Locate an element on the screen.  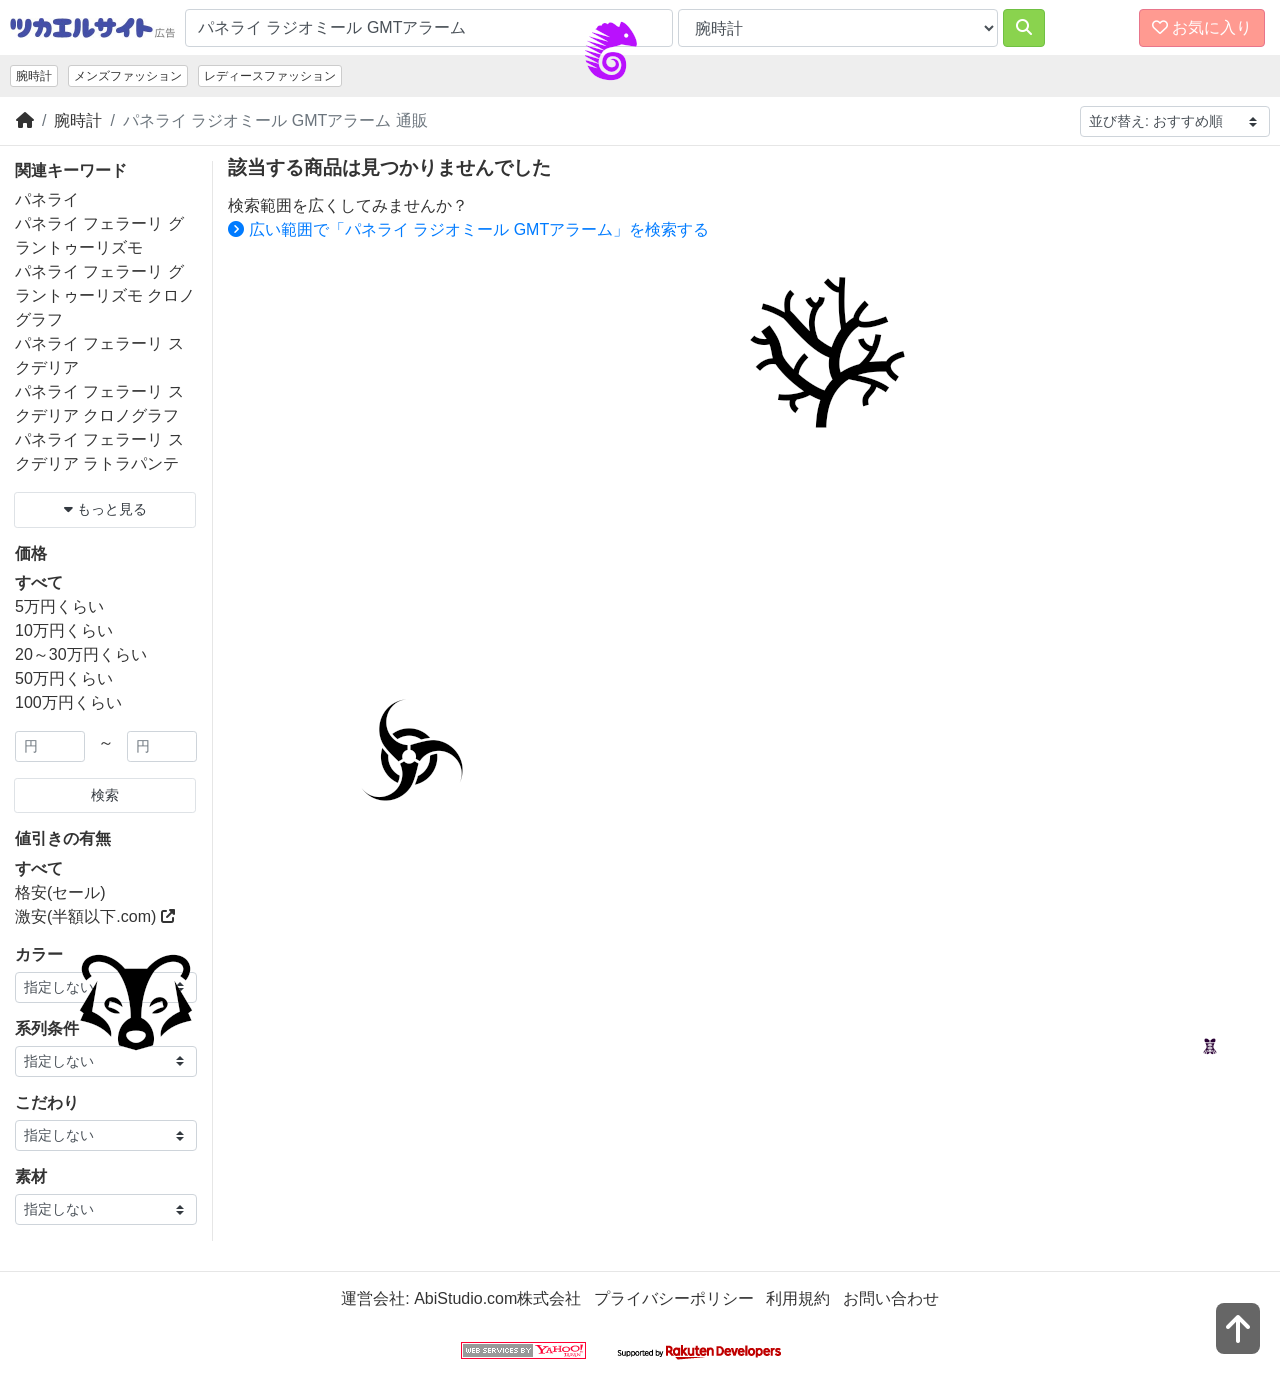
toggle theme or appearance settings is located at coordinates (611, 51).